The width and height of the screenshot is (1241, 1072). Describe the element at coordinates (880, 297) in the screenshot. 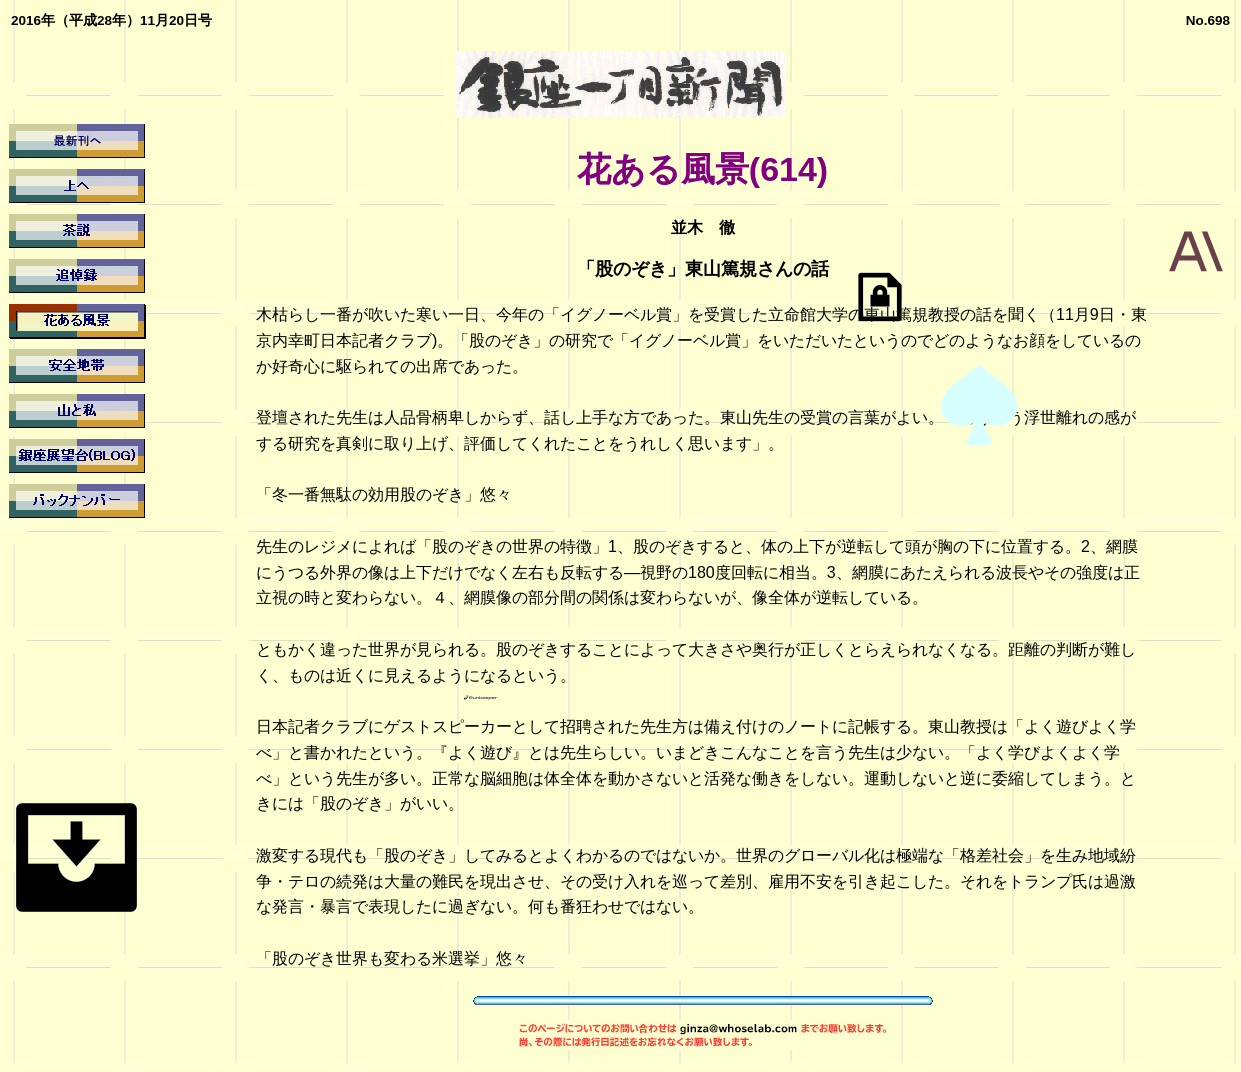

I see `view a locked or protected file` at that location.